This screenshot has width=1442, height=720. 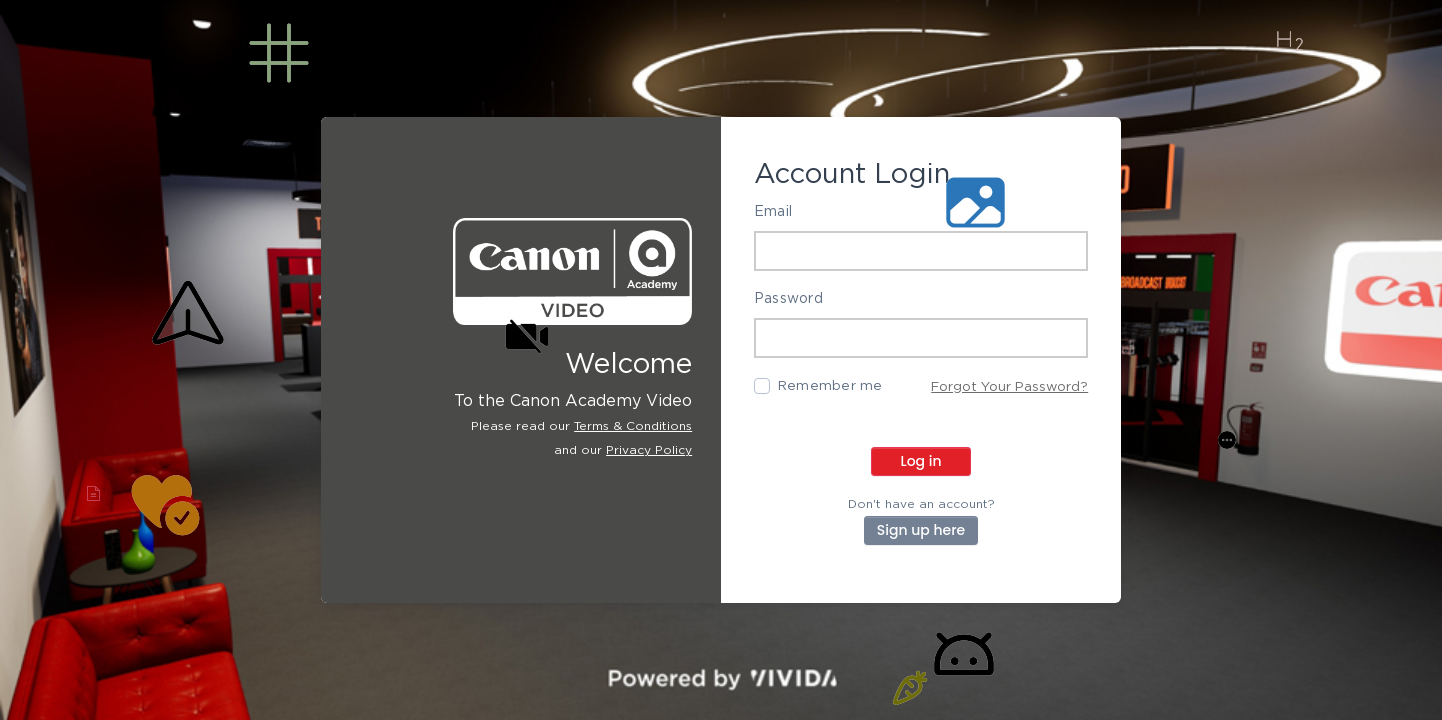 I want to click on format text as heading level 2, so click(x=1288, y=40).